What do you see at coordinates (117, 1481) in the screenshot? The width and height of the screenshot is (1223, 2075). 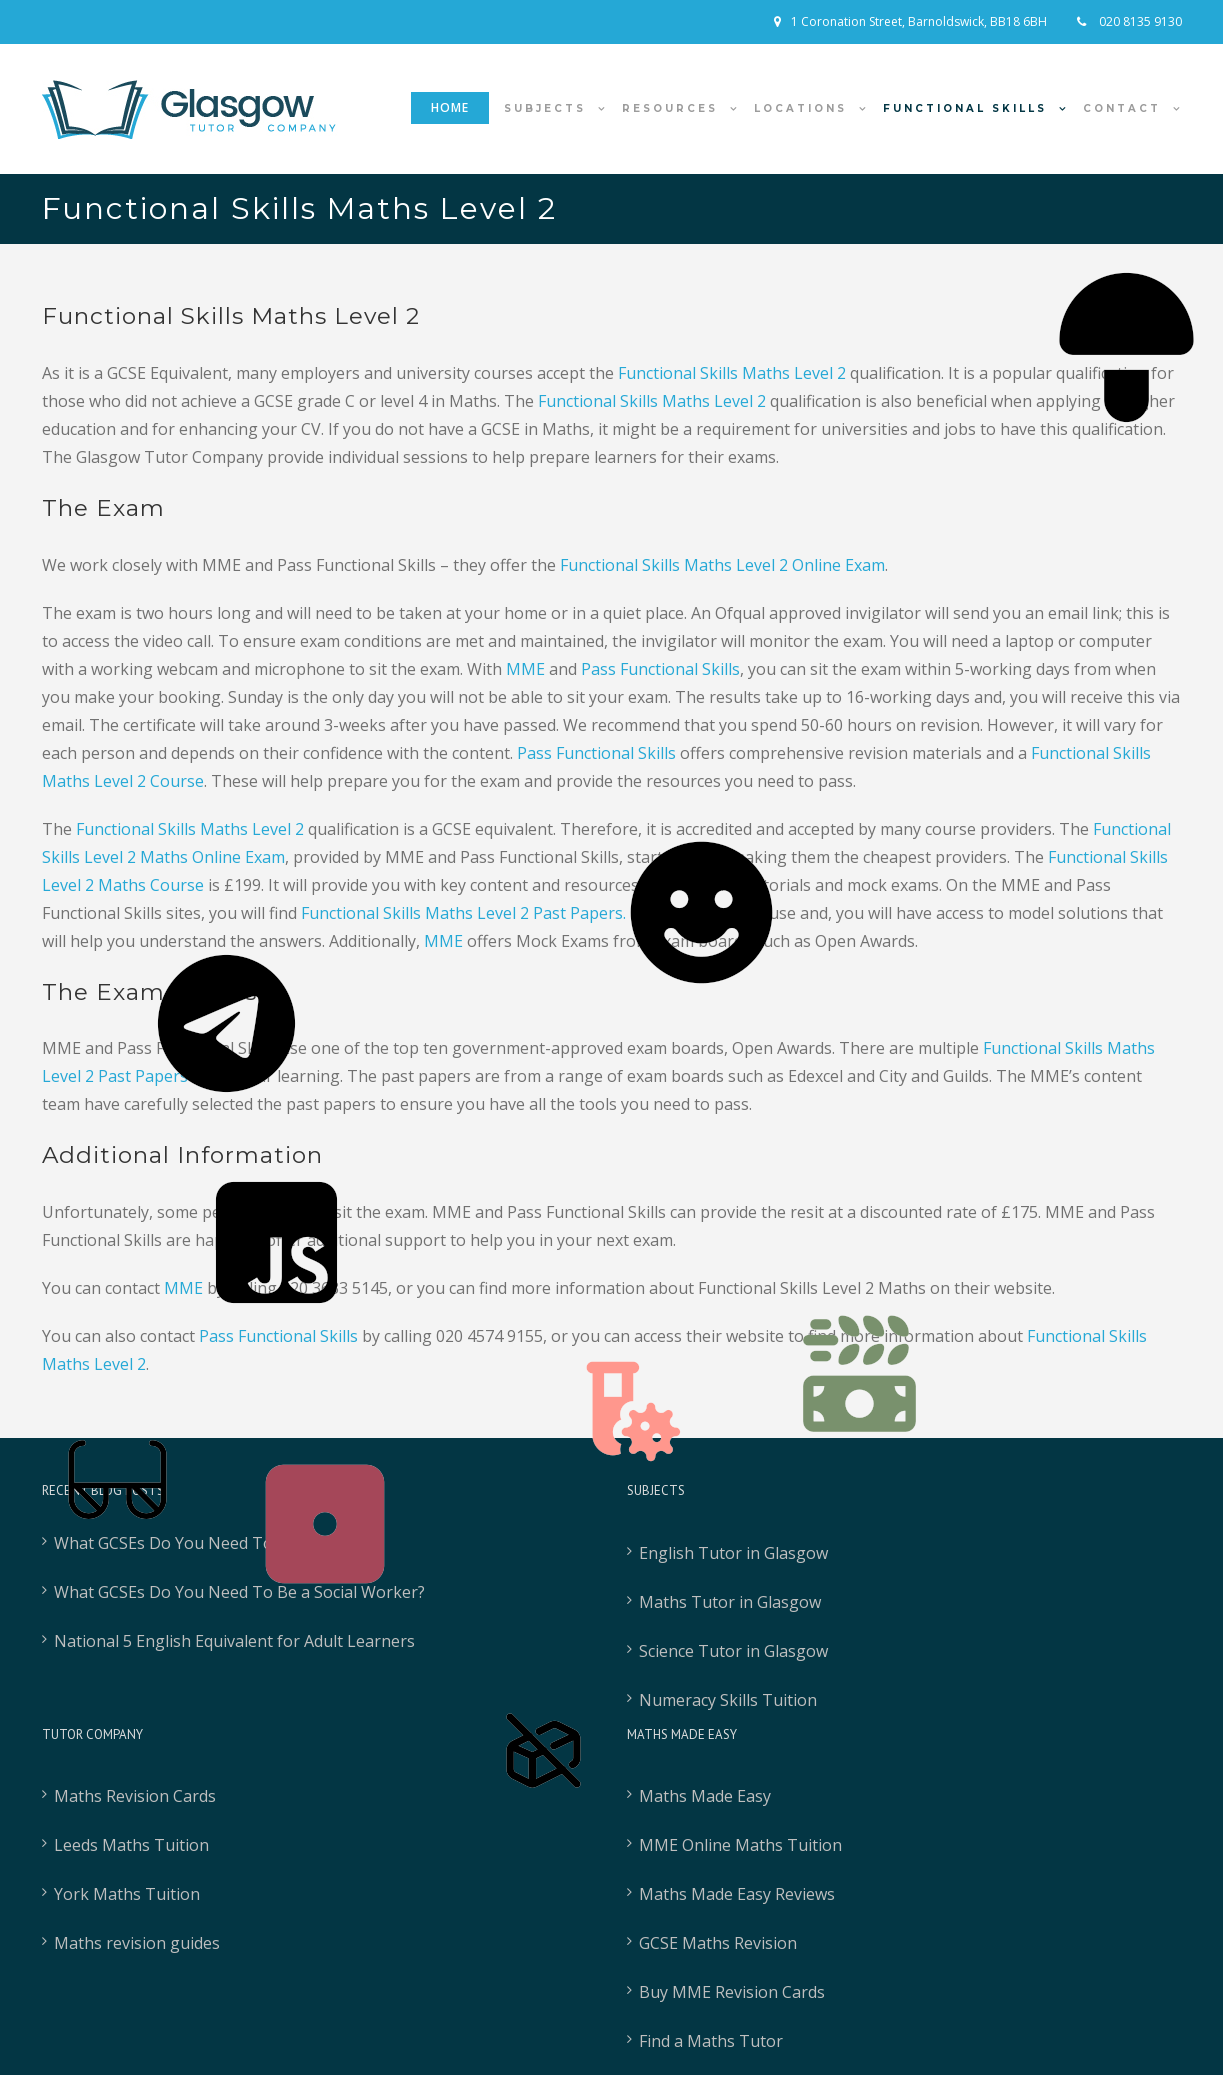 I see `toggle sunglasses or eyewear filter` at bounding box center [117, 1481].